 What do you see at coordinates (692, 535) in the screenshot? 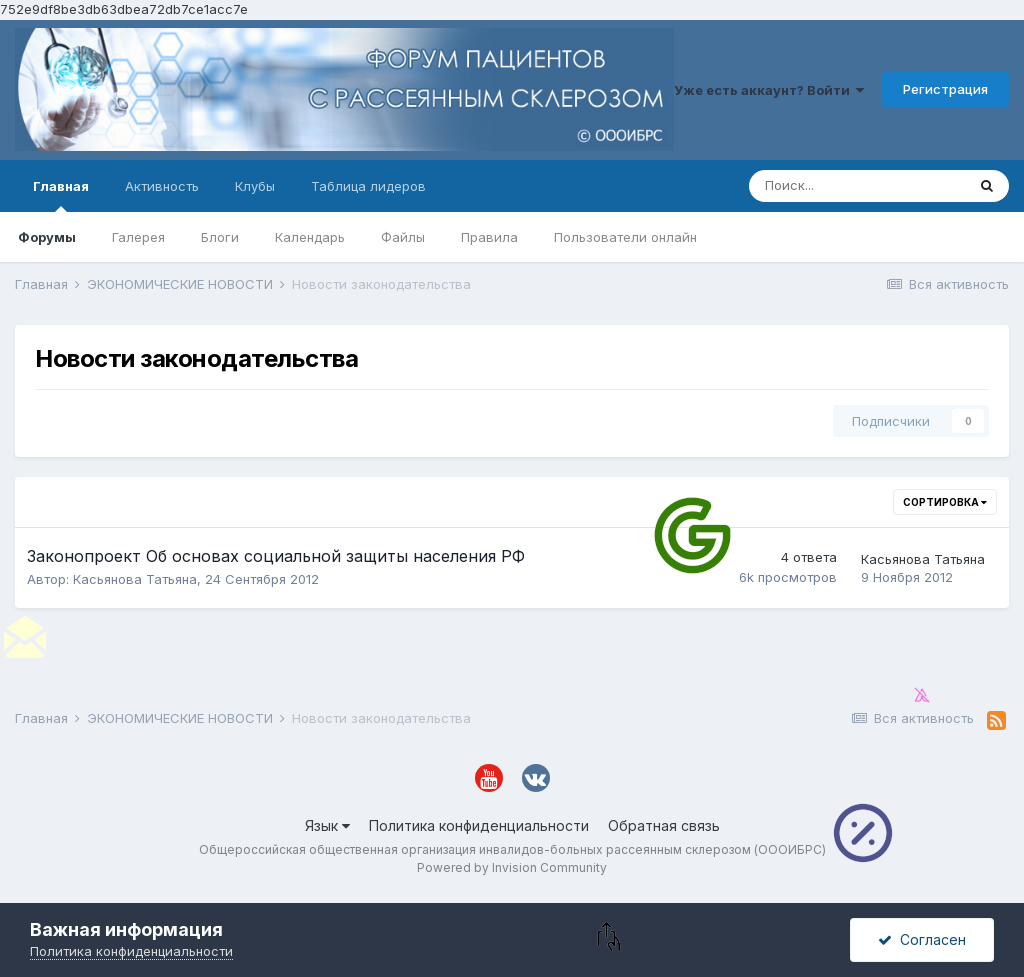
I see `sign in with Google` at bounding box center [692, 535].